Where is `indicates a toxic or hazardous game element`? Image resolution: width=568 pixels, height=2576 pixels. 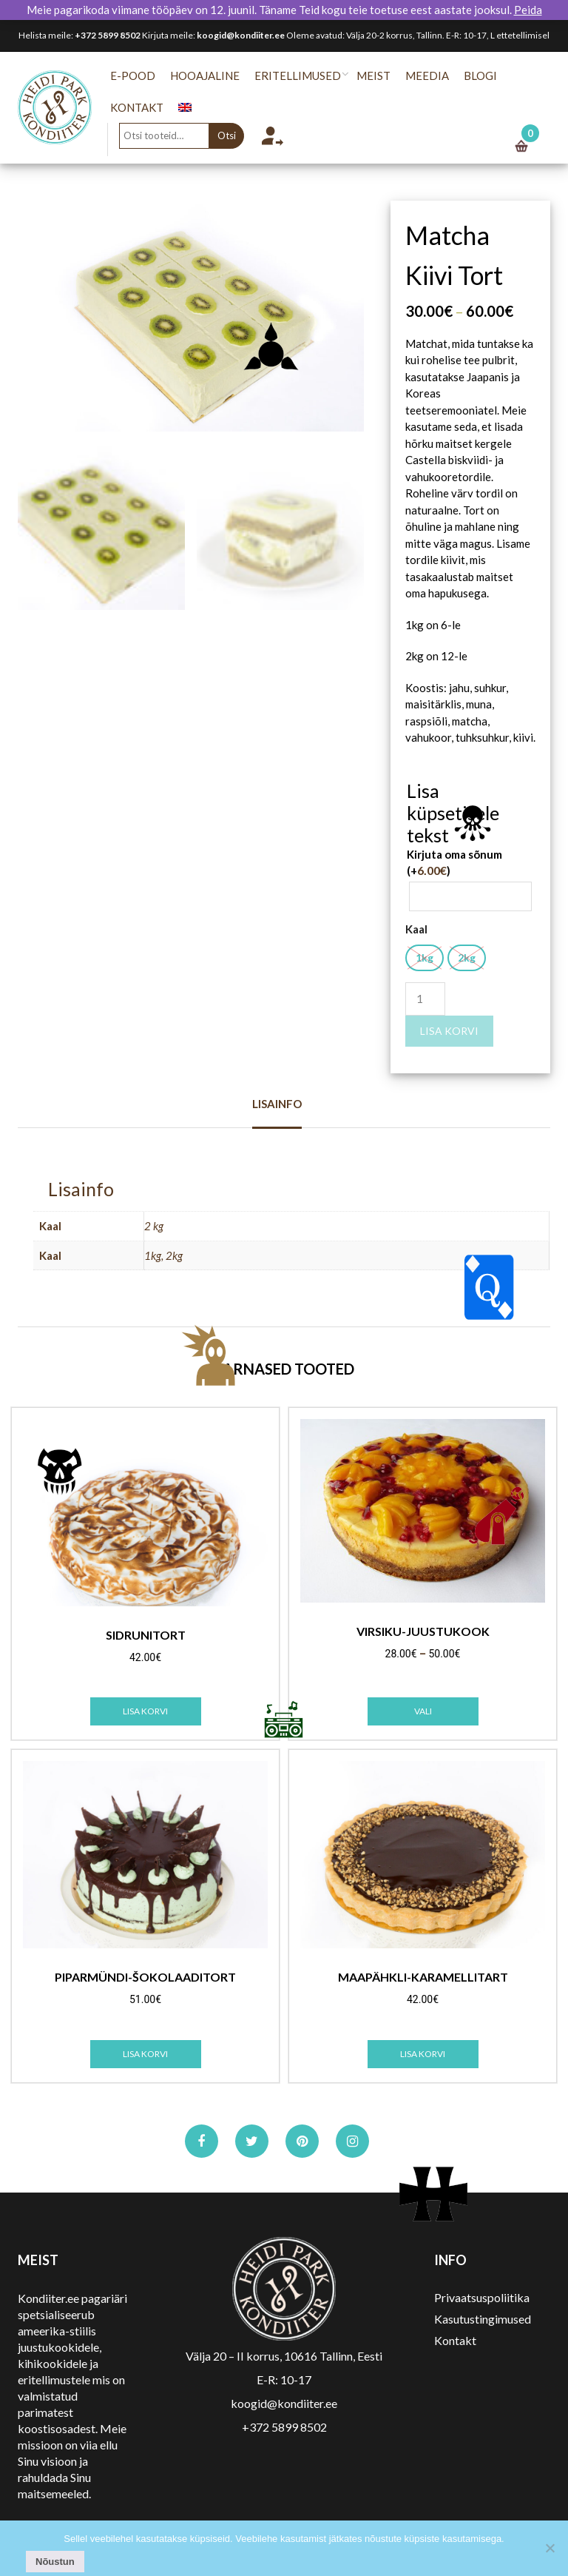 indicates a toxic or hazardous game element is located at coordinates (473, 823).